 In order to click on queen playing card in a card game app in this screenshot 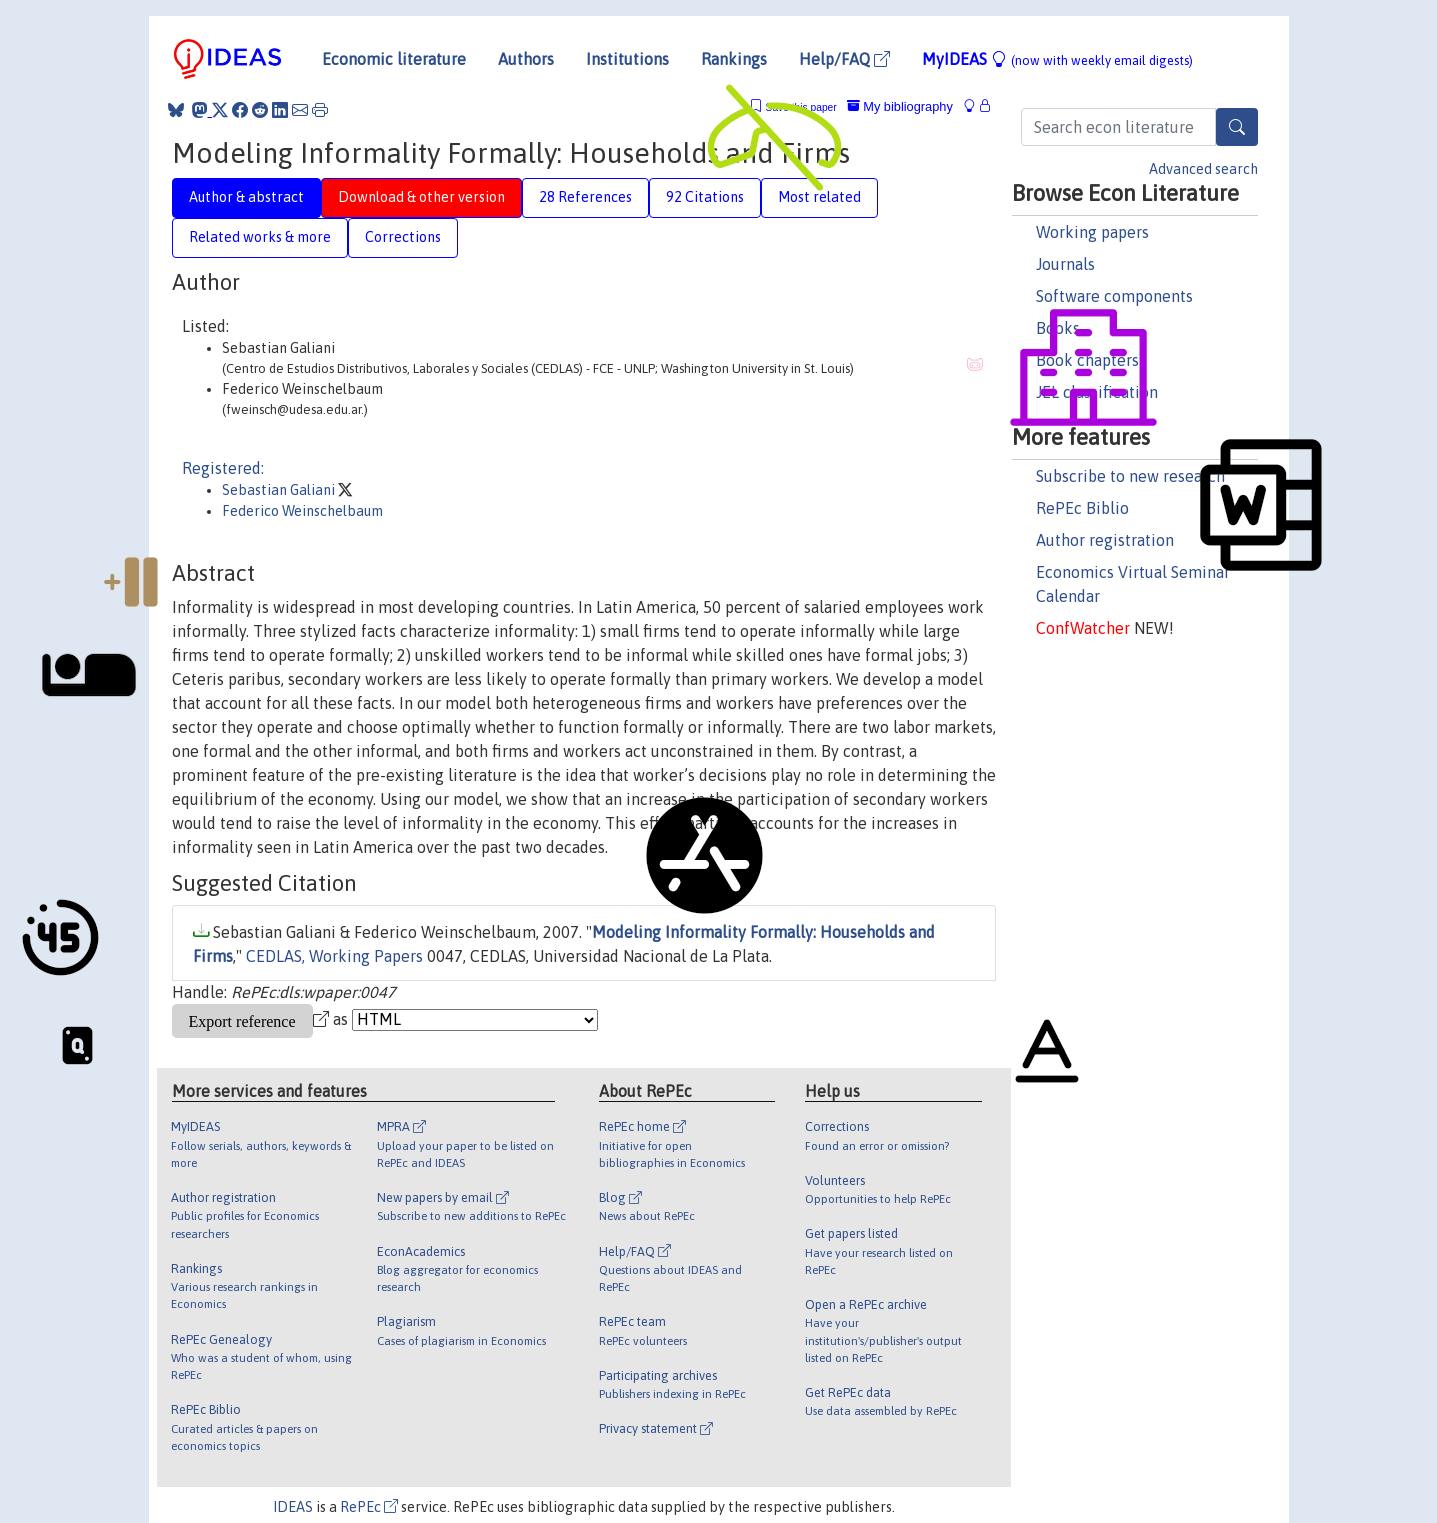, I will do `click(77, 1045)`.